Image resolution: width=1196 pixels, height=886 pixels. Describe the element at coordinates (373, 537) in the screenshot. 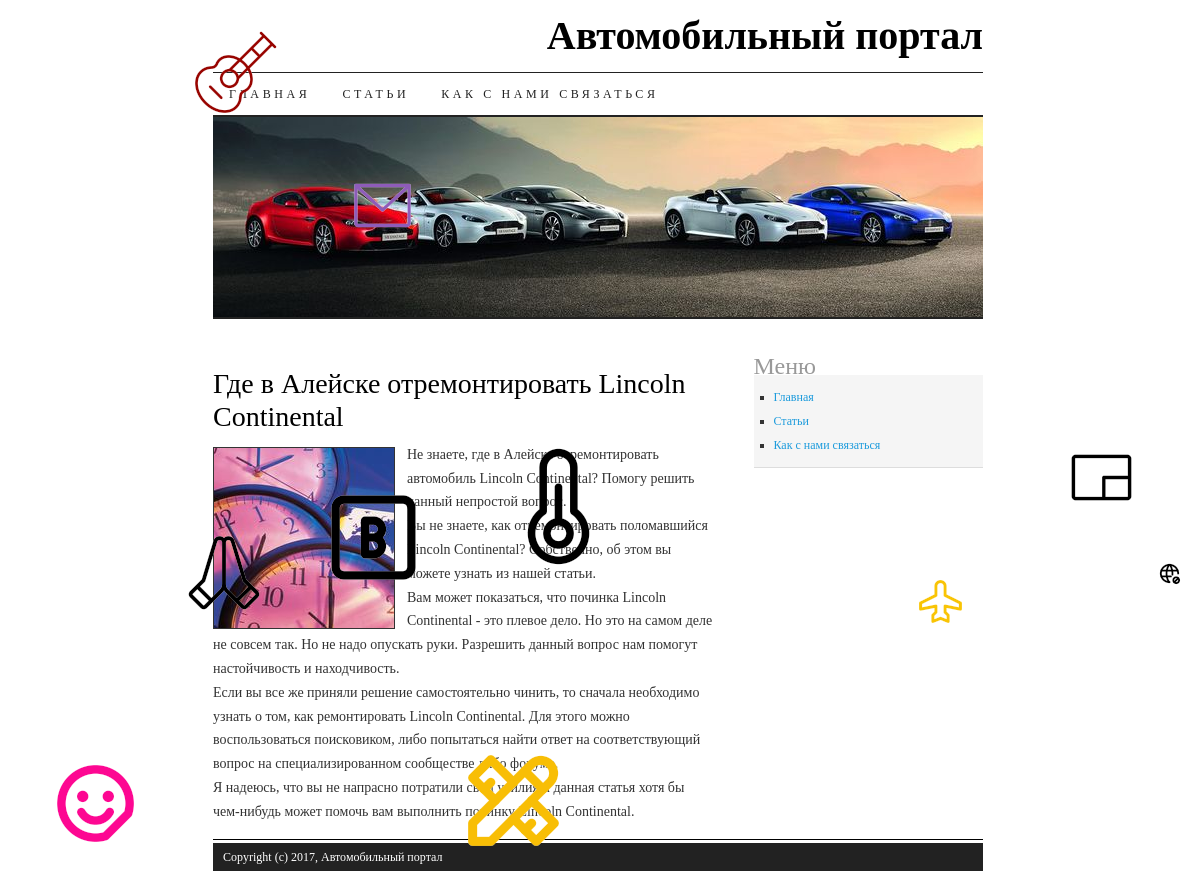

I see `apply bold formatting to text` at that location.